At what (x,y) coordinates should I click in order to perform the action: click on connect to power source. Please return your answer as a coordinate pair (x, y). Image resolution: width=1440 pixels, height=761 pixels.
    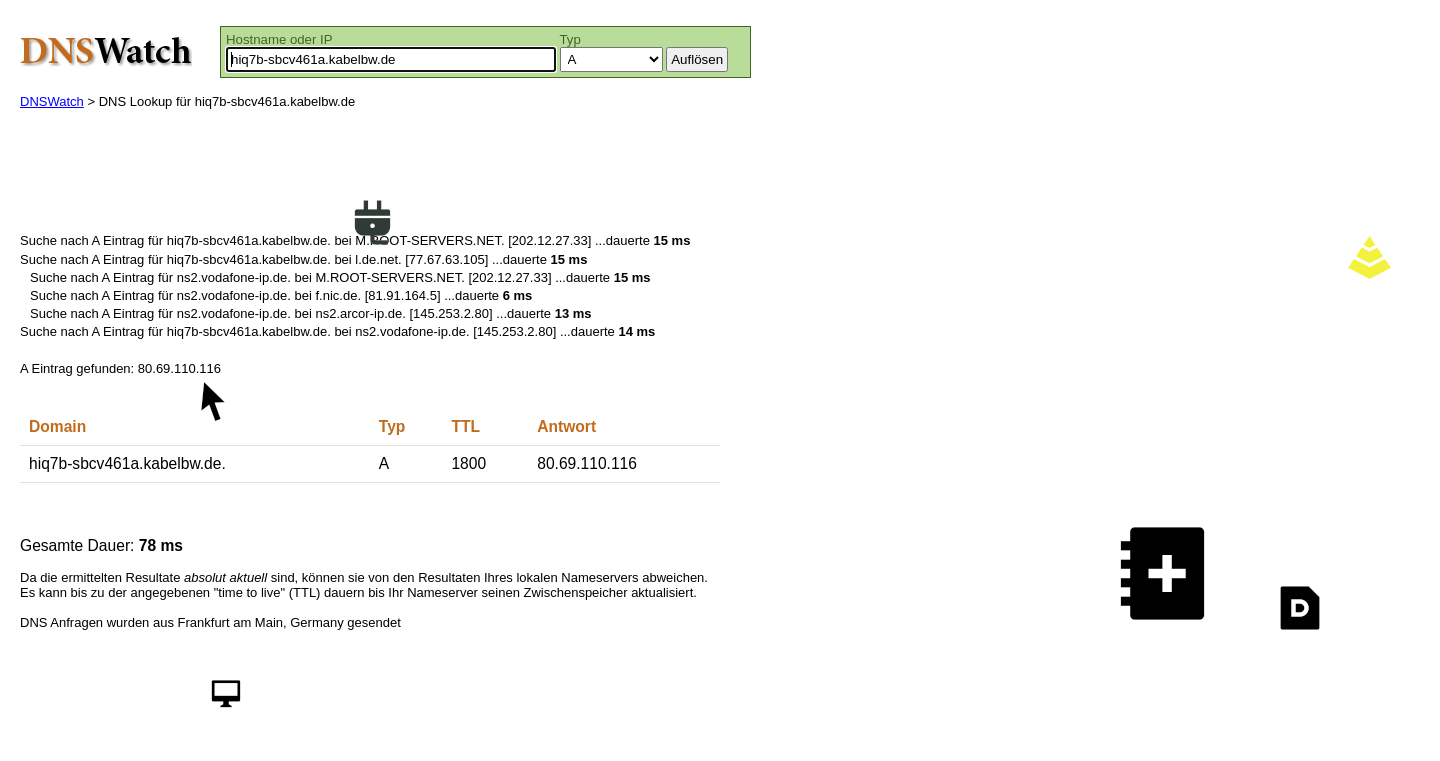
    Looking at the image, I should click on (372, 222).